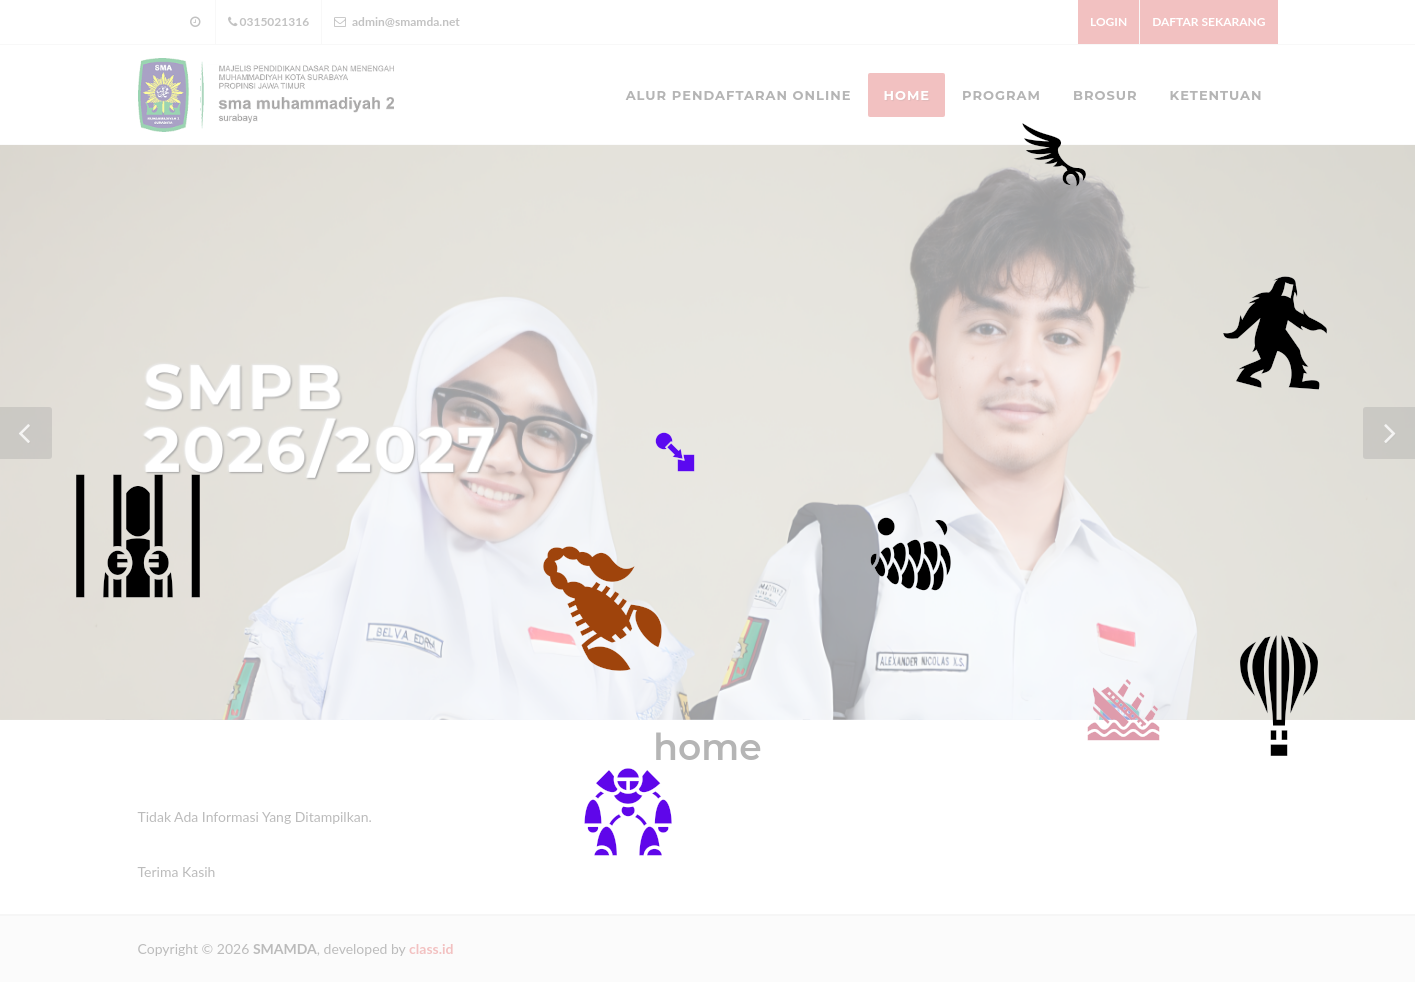  Describe the element at coordinates (628, 812) in the screenshot. I see `access robot or automaton character` at that location.